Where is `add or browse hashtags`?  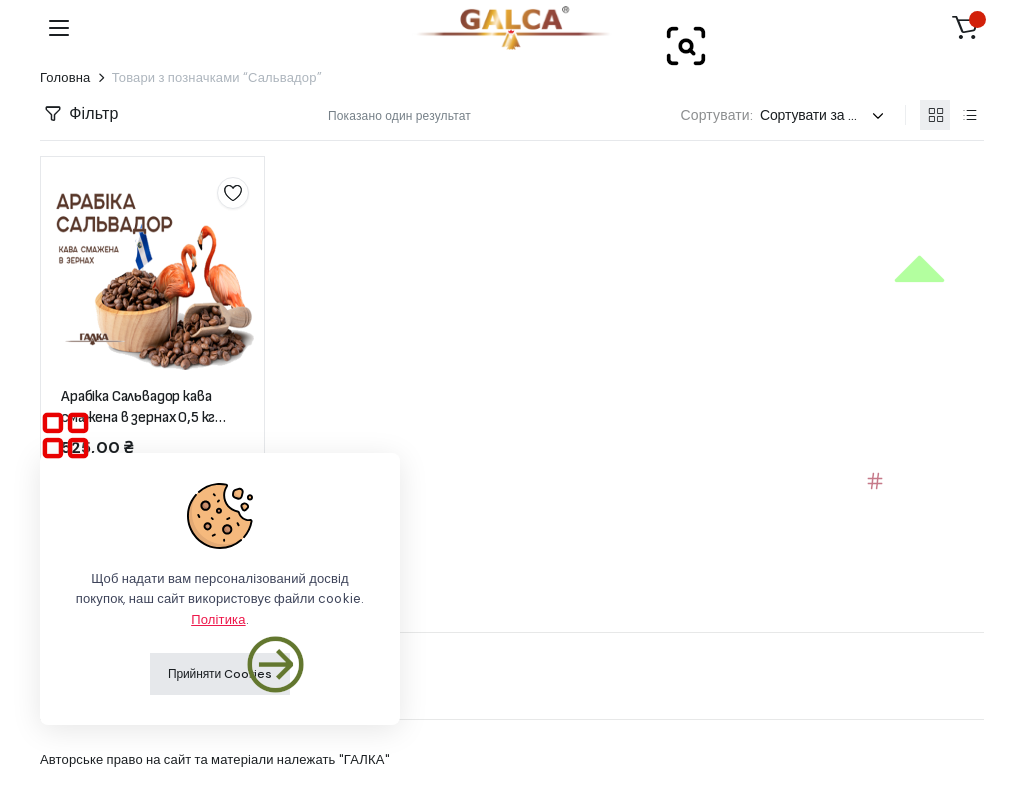 add or browse hashtags is located at coordinates (875, 481).